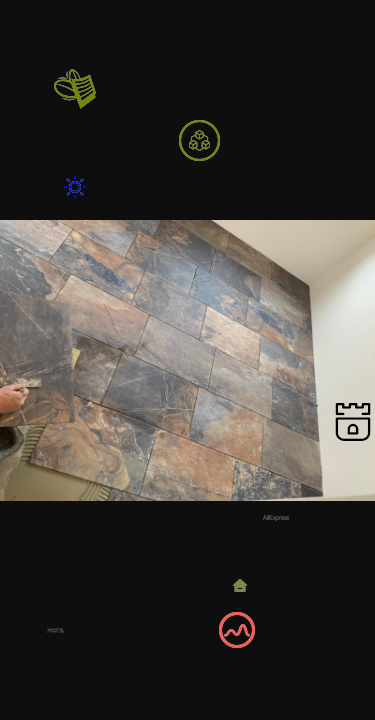 Image resolution: width=375 pixels, height=720 pixels. I want to click on taxbuzz company logo, so click(75, 89).